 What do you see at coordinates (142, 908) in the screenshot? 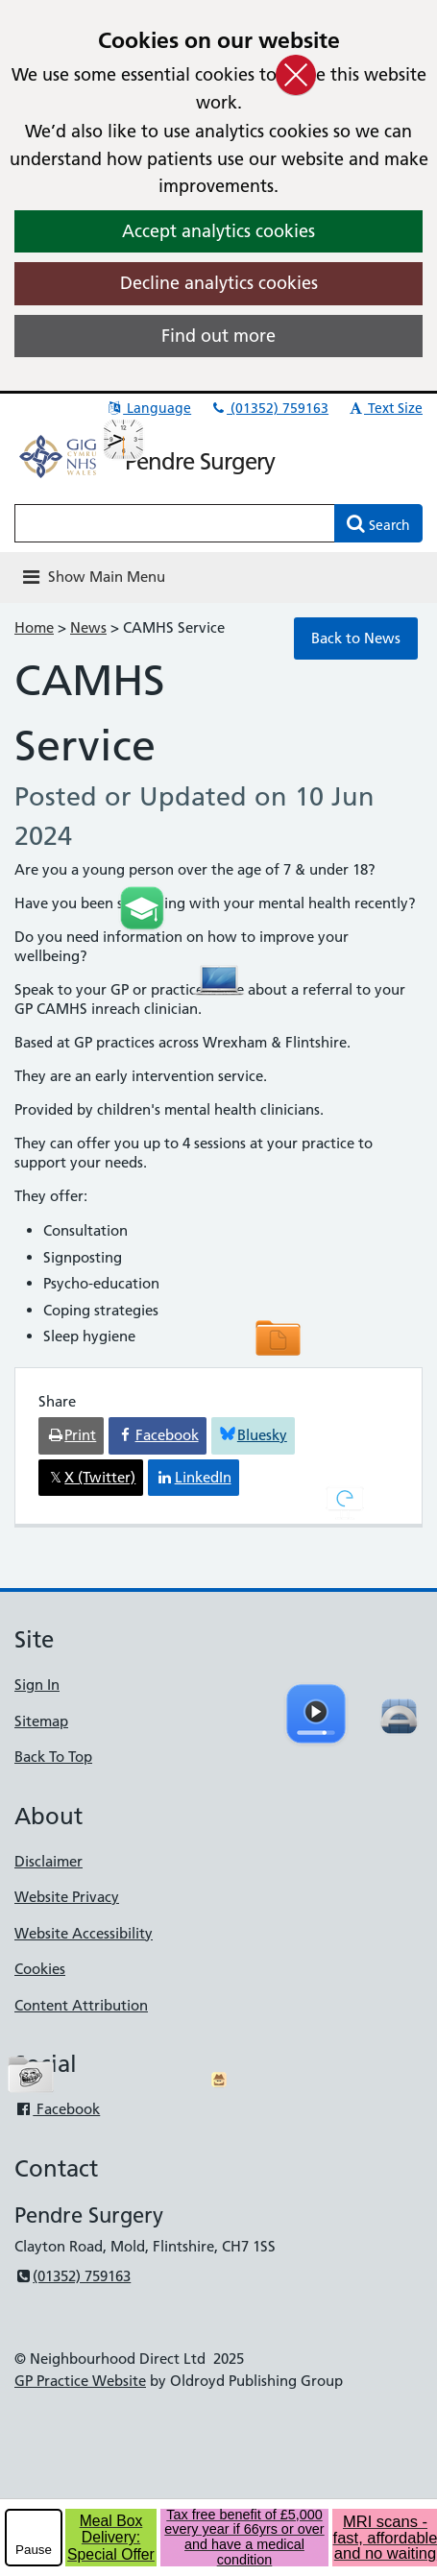
I see `access education app settings` at bounding box center [142, 908].